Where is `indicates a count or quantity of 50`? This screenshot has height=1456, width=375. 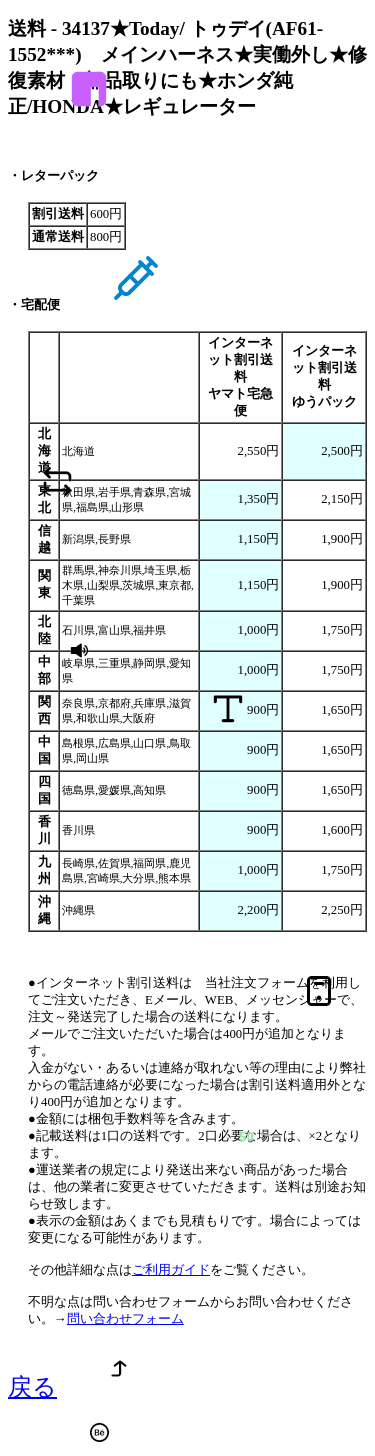
indicates a count or quantity of 50 is located at coordinates (246, 1136).